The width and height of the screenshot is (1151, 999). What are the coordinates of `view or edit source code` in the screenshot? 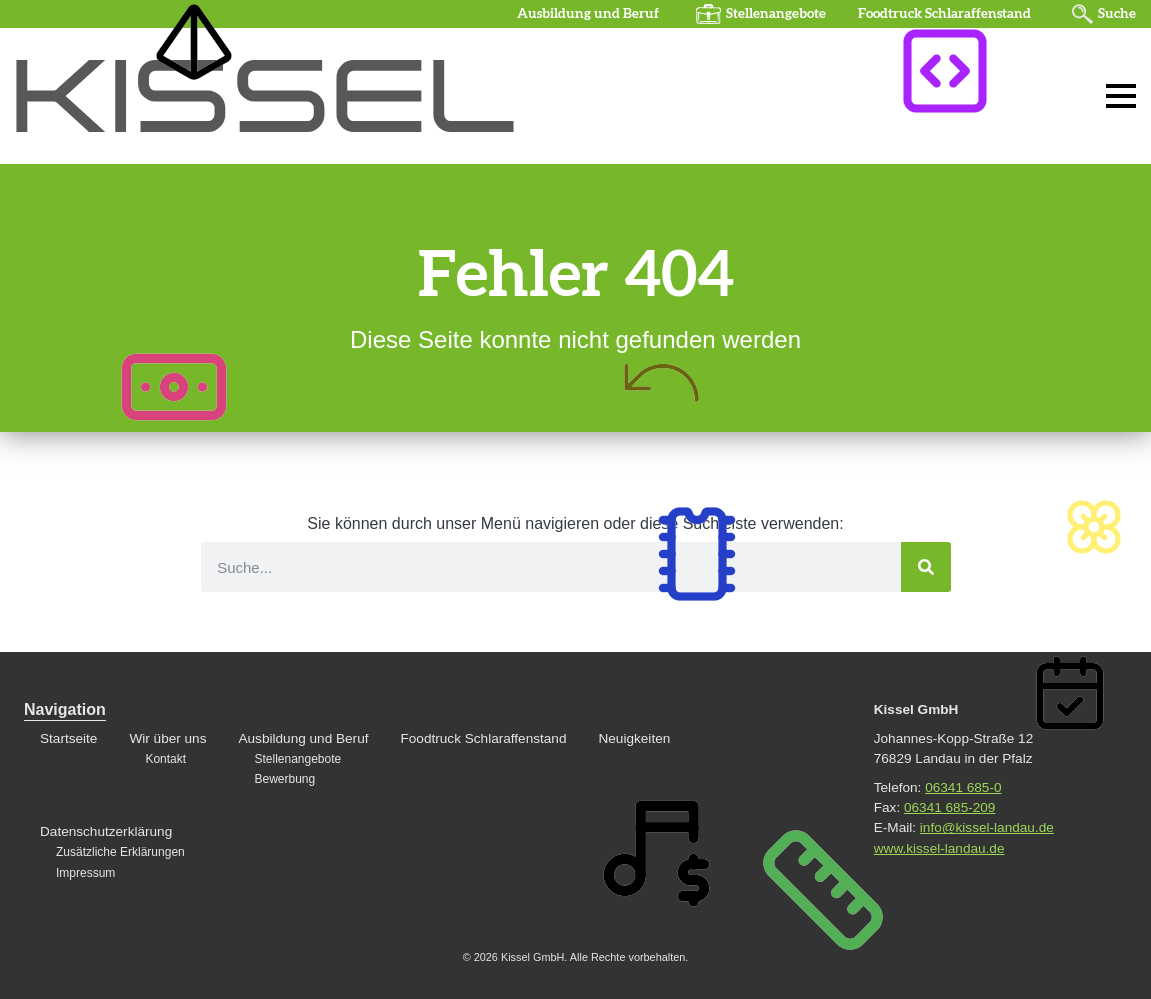 It's located at (945, 71).